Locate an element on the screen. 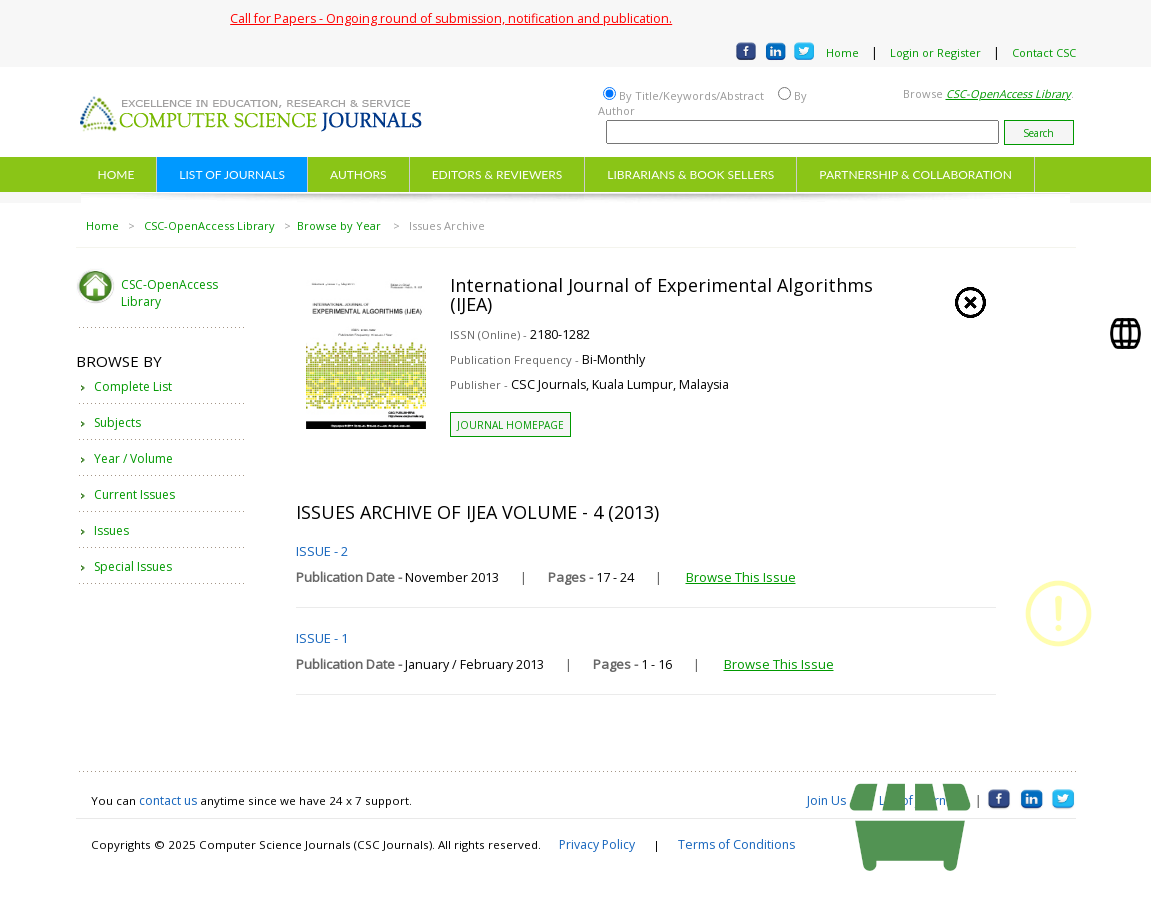 The image size is (1151, 904). delete items permanently is located at coordinates (910, 824).